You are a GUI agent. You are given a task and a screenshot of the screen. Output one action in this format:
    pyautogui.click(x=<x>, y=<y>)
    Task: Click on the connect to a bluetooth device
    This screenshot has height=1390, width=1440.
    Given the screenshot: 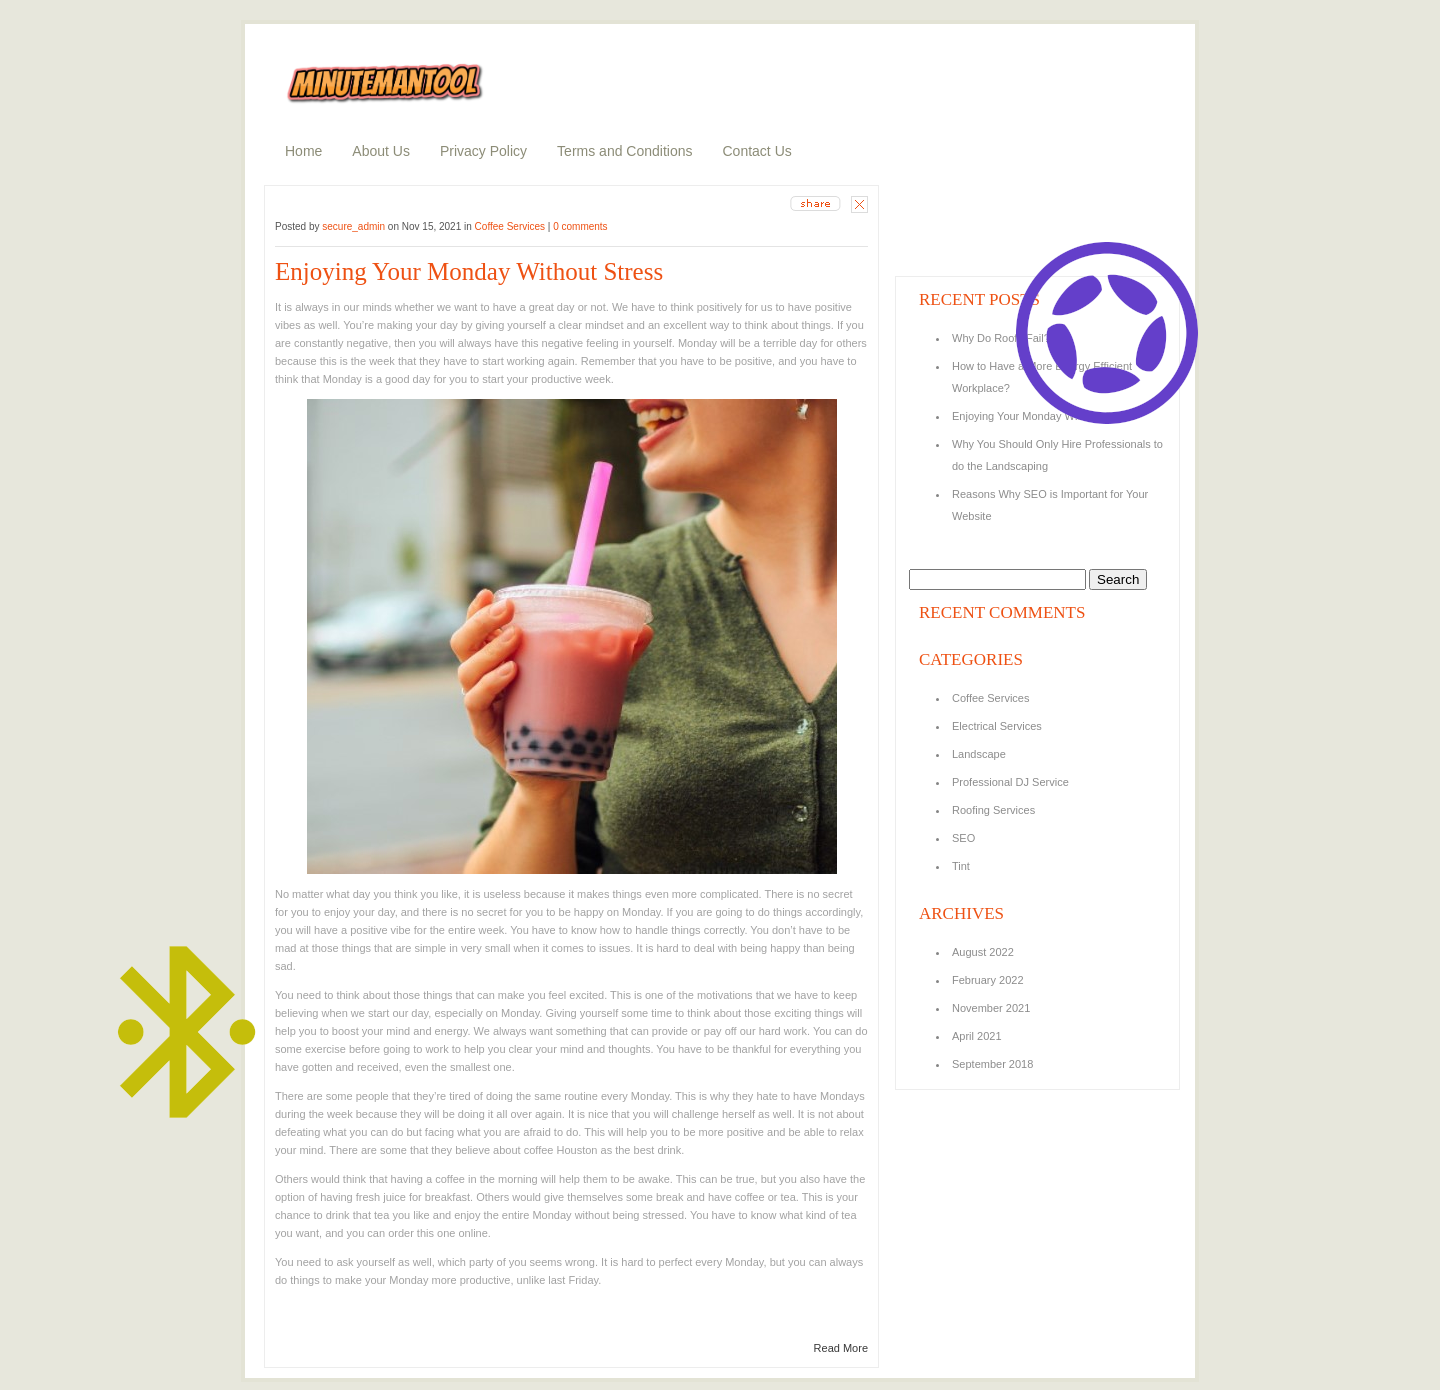 What is the action you would take?
    pyautogui.click(x=178, y=1032)
    